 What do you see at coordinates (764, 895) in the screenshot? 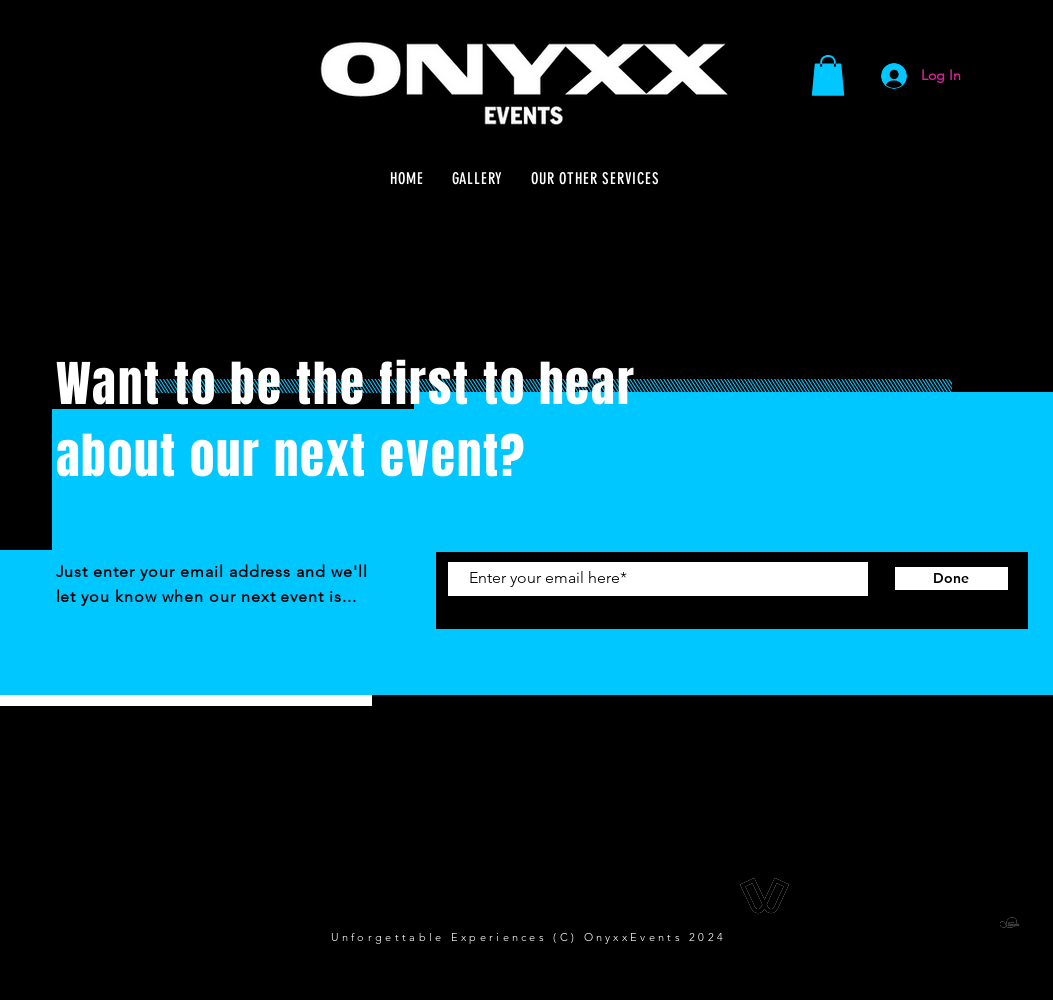
I see `link or sign in to viva wallet payment services` at bounding box center [764, 895].